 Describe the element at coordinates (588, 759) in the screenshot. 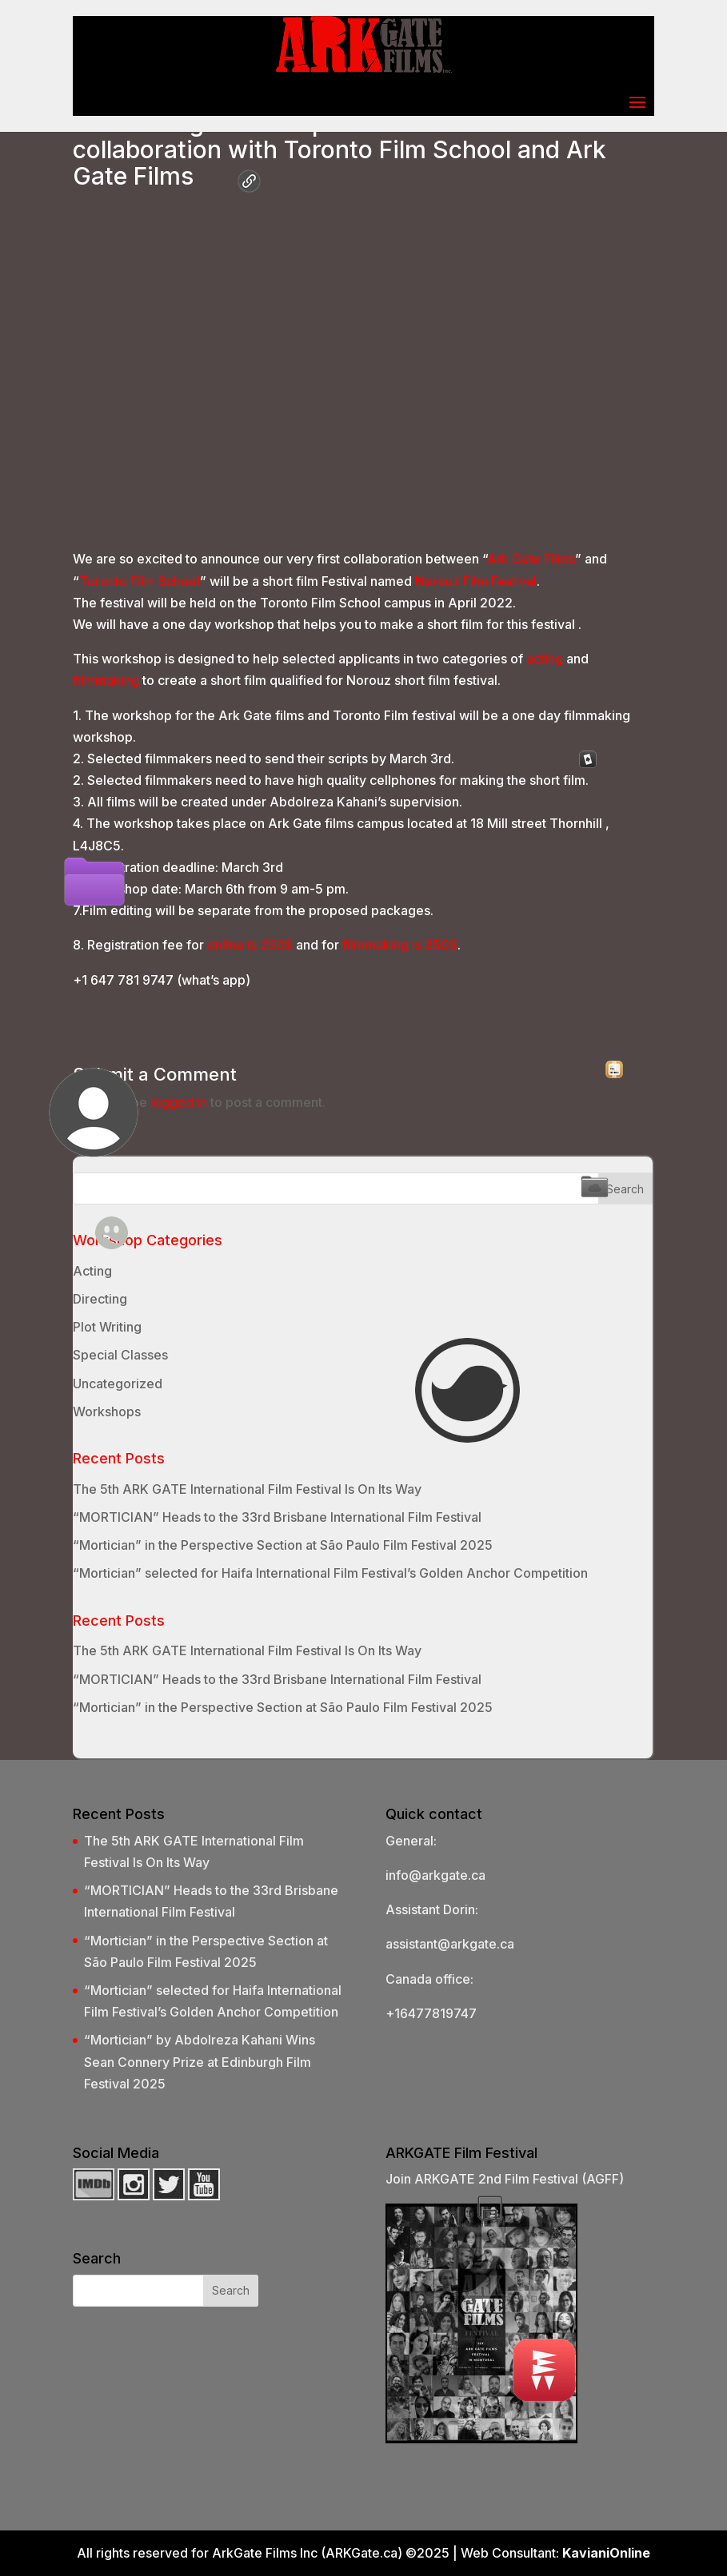

I see `open solitaire card game` at that location.